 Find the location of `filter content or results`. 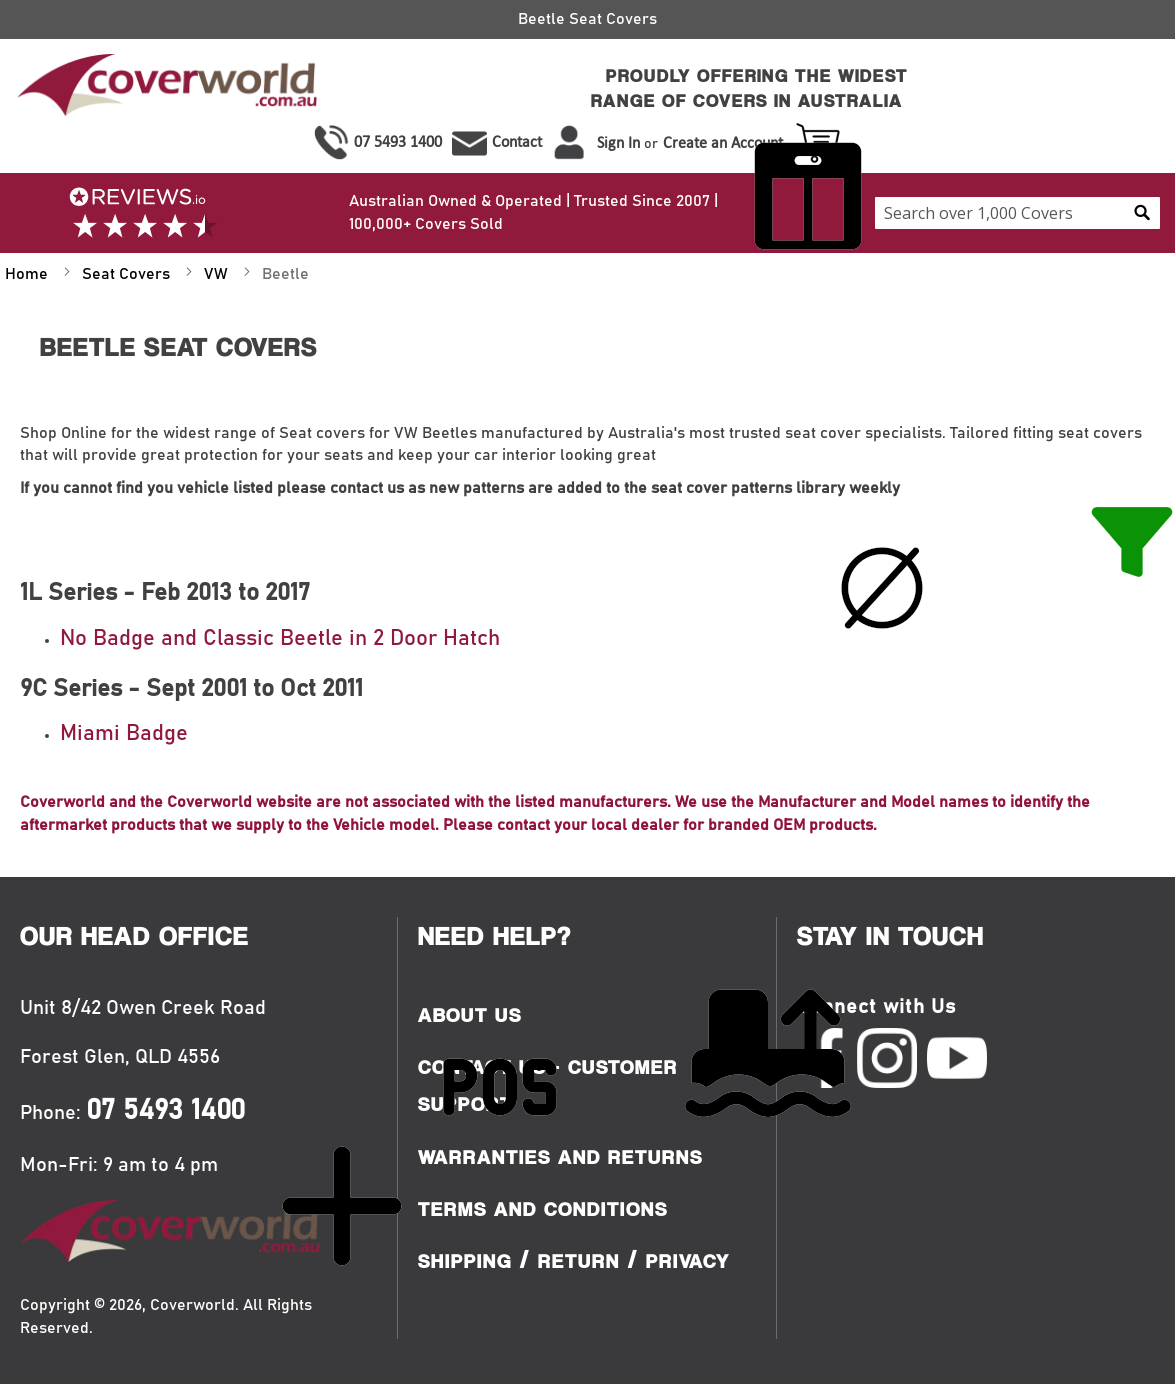

filter content or results is located at coordinates (1132, 542).